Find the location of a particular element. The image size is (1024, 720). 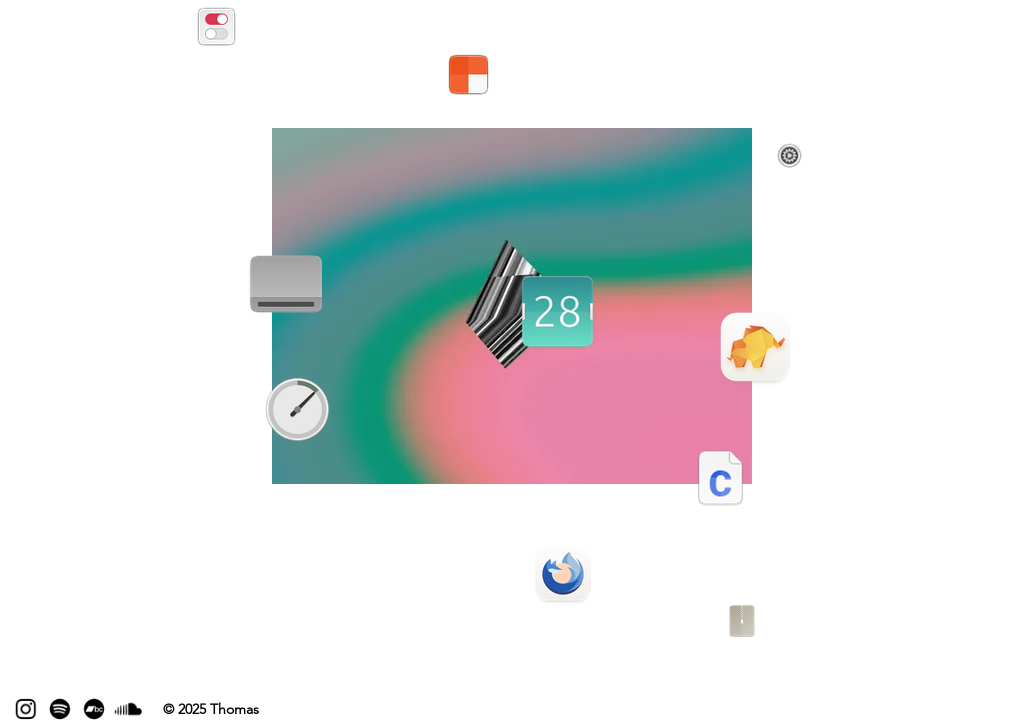

switch to the bottom-right workspace is located at coordinates (468, 74).